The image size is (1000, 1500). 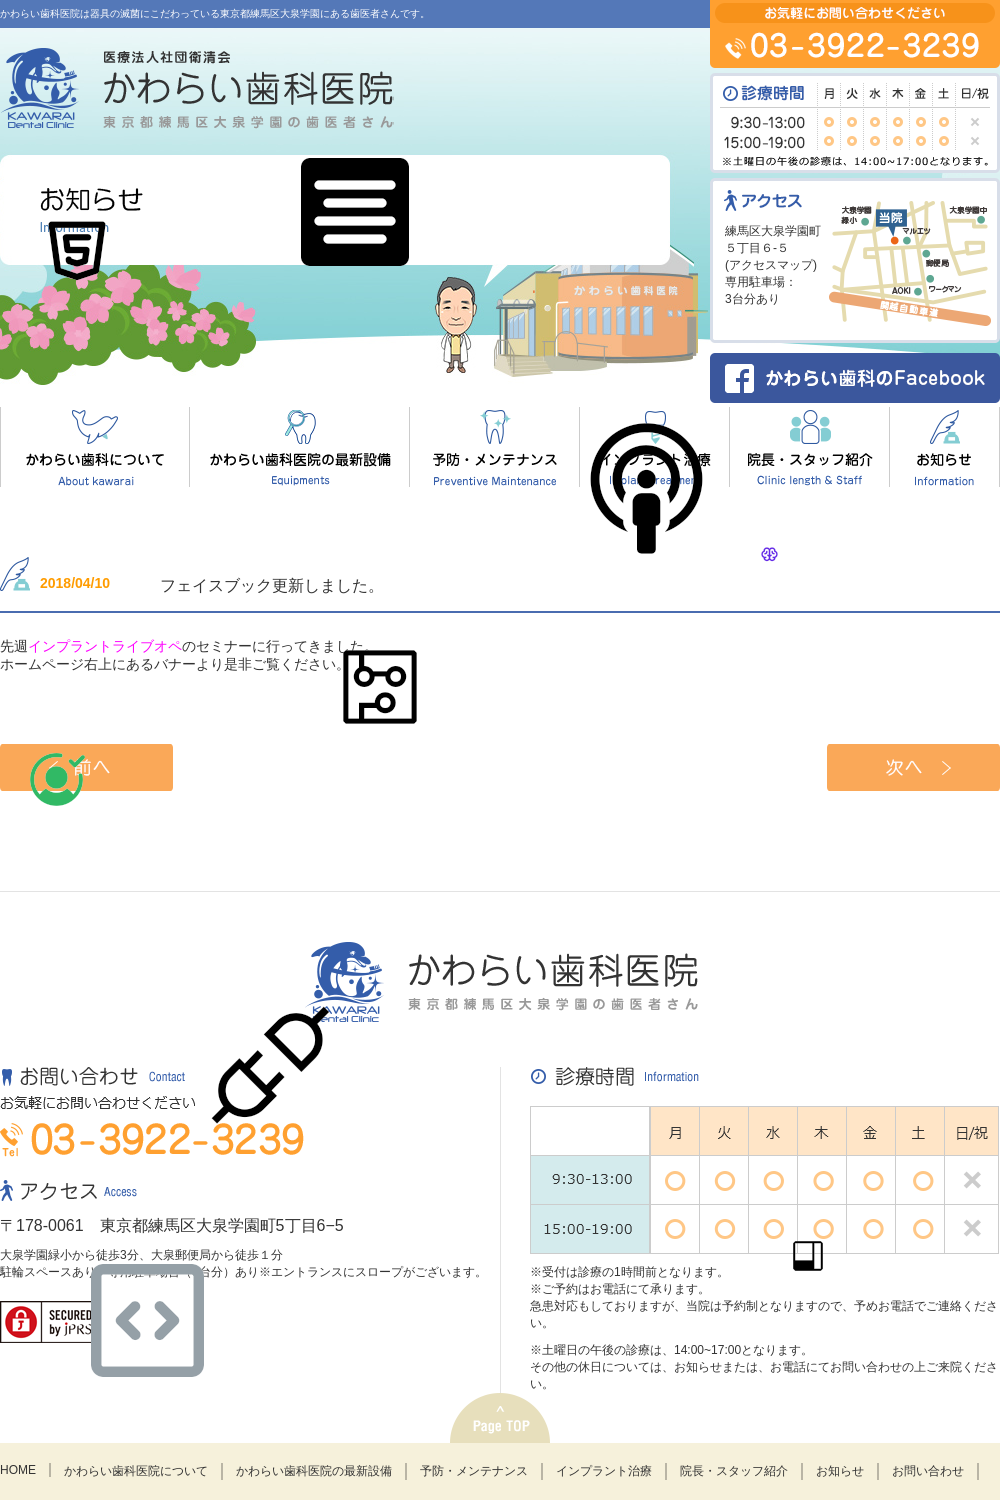 I want to click on indicates html5 web technology or markup, so click(x=77, y=250).